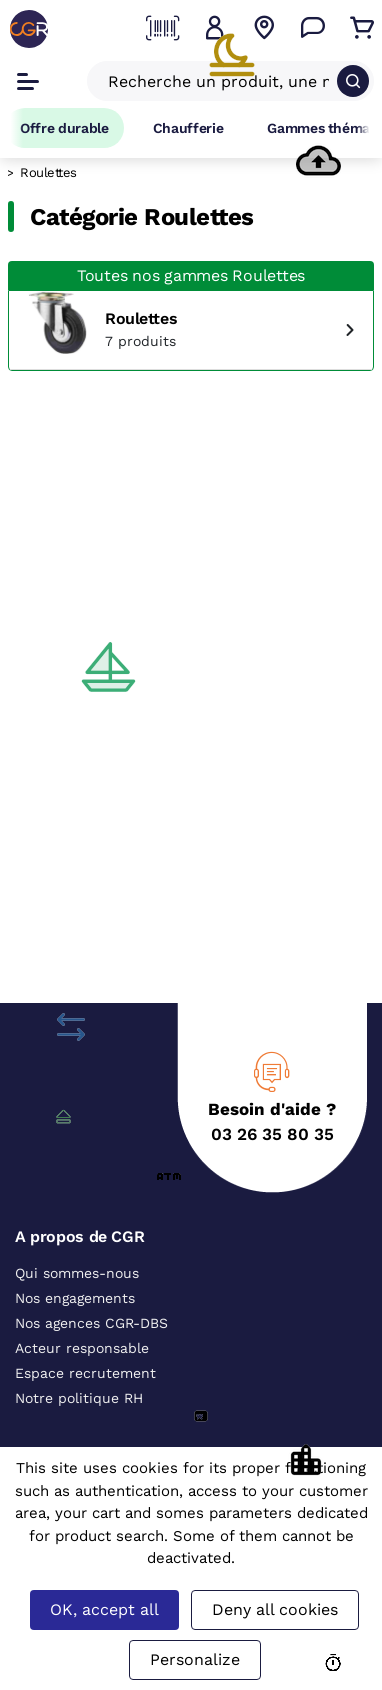 Image resolution: width=382 pixels, height=1690 pixels. What do you see at coordinates (333, 1663) in the screenshot?
I see `set a countdown timer` at bounding box center [333, 1663].